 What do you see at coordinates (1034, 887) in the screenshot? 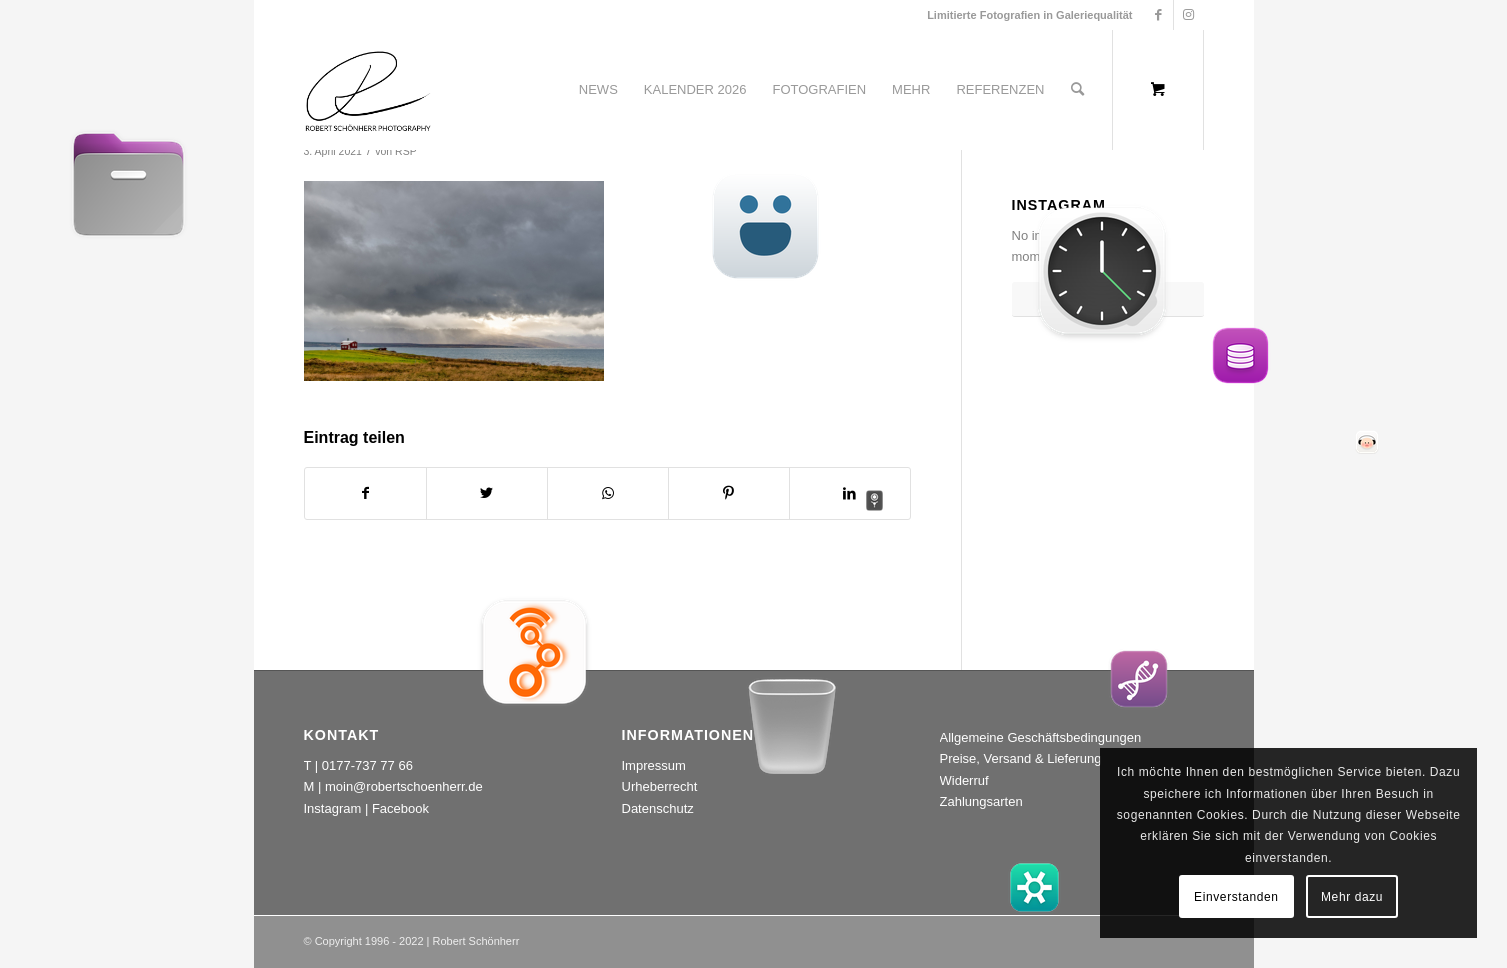
I see `open solaar app for managing logitech wireless devices` at bounding box center [1034, 887].